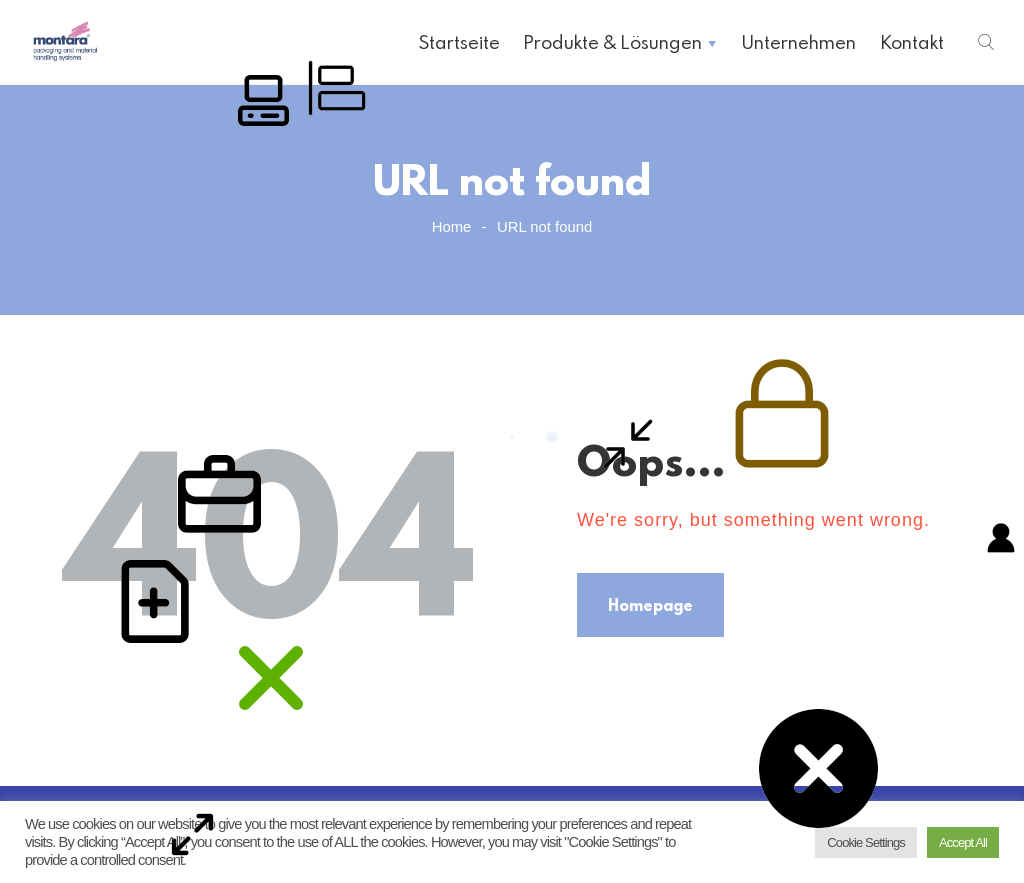 Image resolution: width=1024 pixels, height=883 pixels. I want to click on close or dismiss a dialog, so click(818, 768).